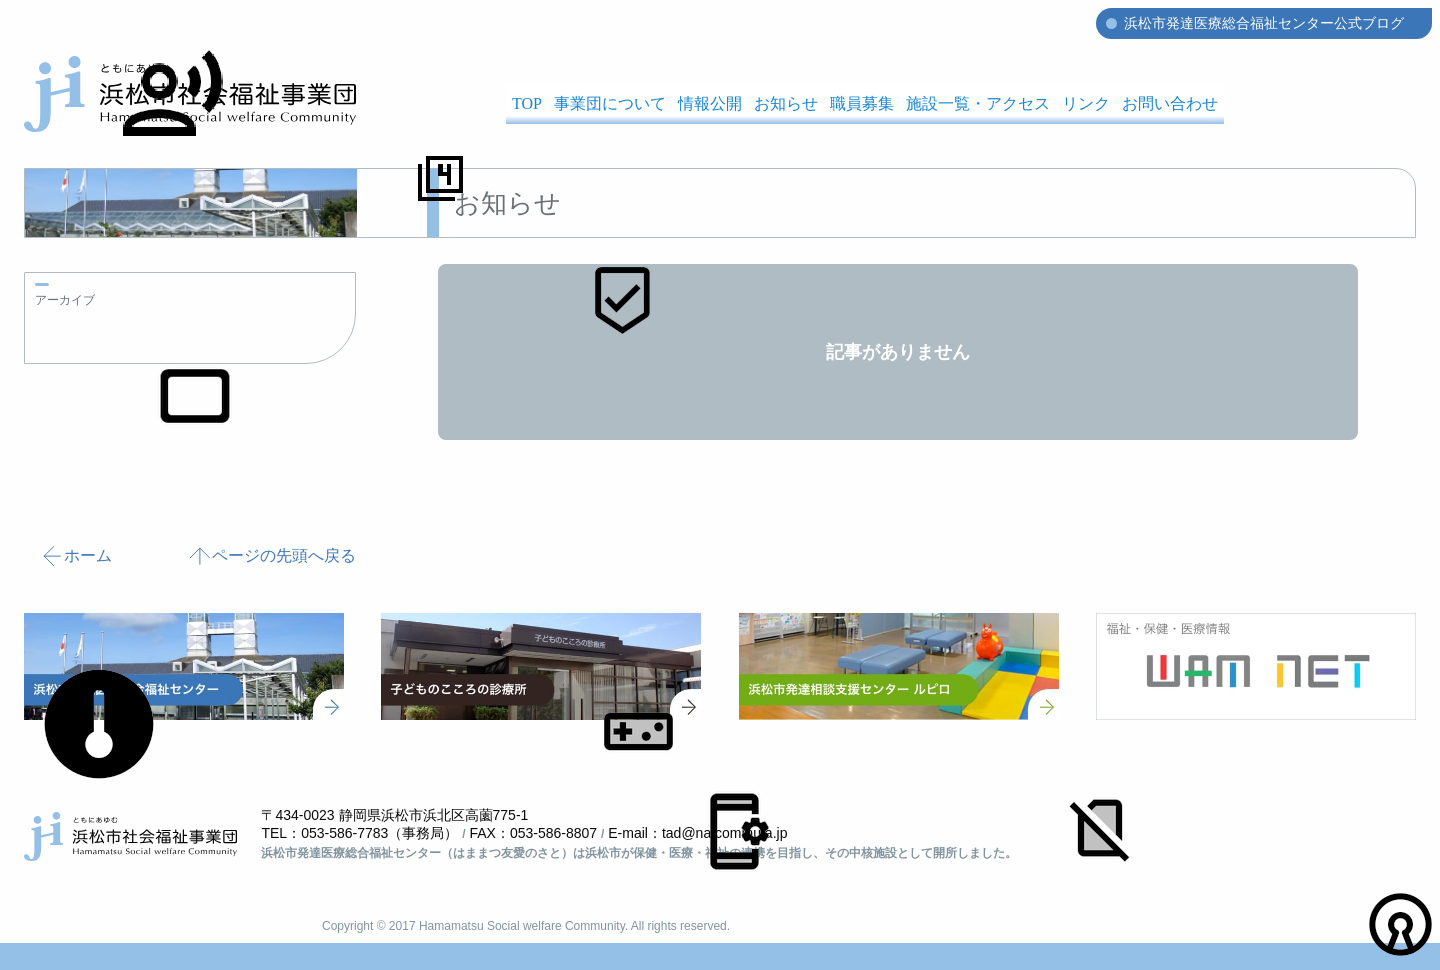  I want to click on select filter option 4, so click(440, 178).